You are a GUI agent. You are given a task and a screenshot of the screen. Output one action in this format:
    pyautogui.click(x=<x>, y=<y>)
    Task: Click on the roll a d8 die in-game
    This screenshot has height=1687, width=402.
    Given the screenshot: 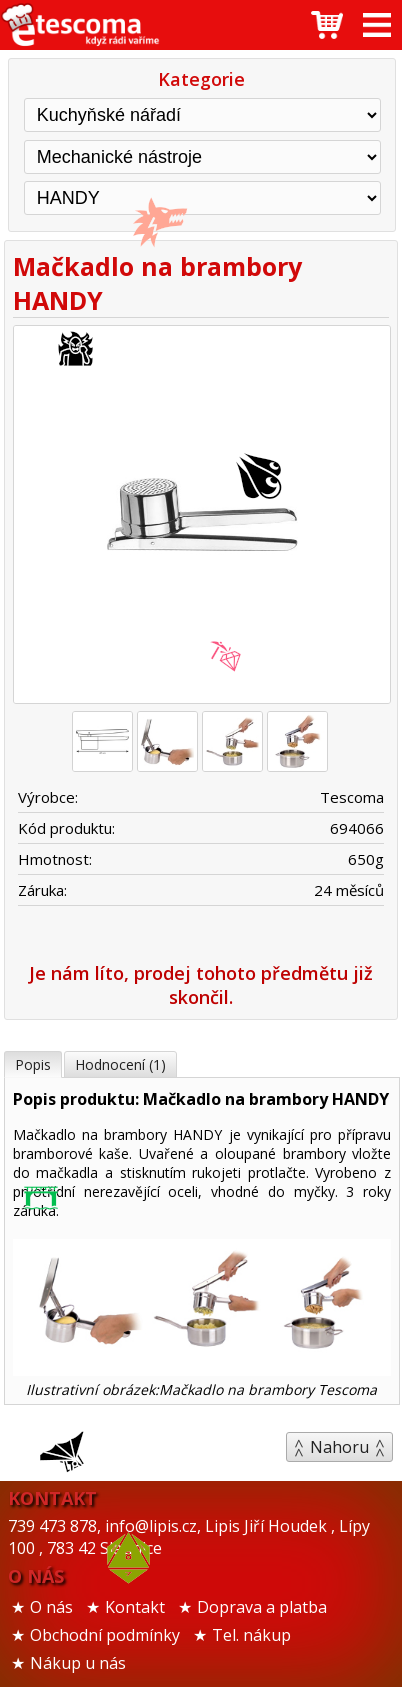 What is the action you would take?
    pyautogui.click(x=128, y=1557)
    